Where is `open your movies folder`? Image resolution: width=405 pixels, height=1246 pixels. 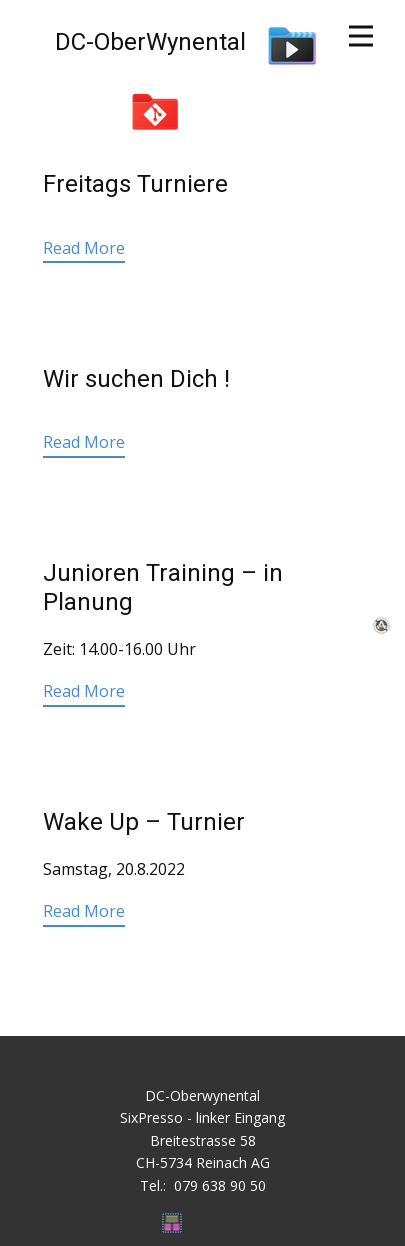
open your movies folder is located at coordinates (292, 47).